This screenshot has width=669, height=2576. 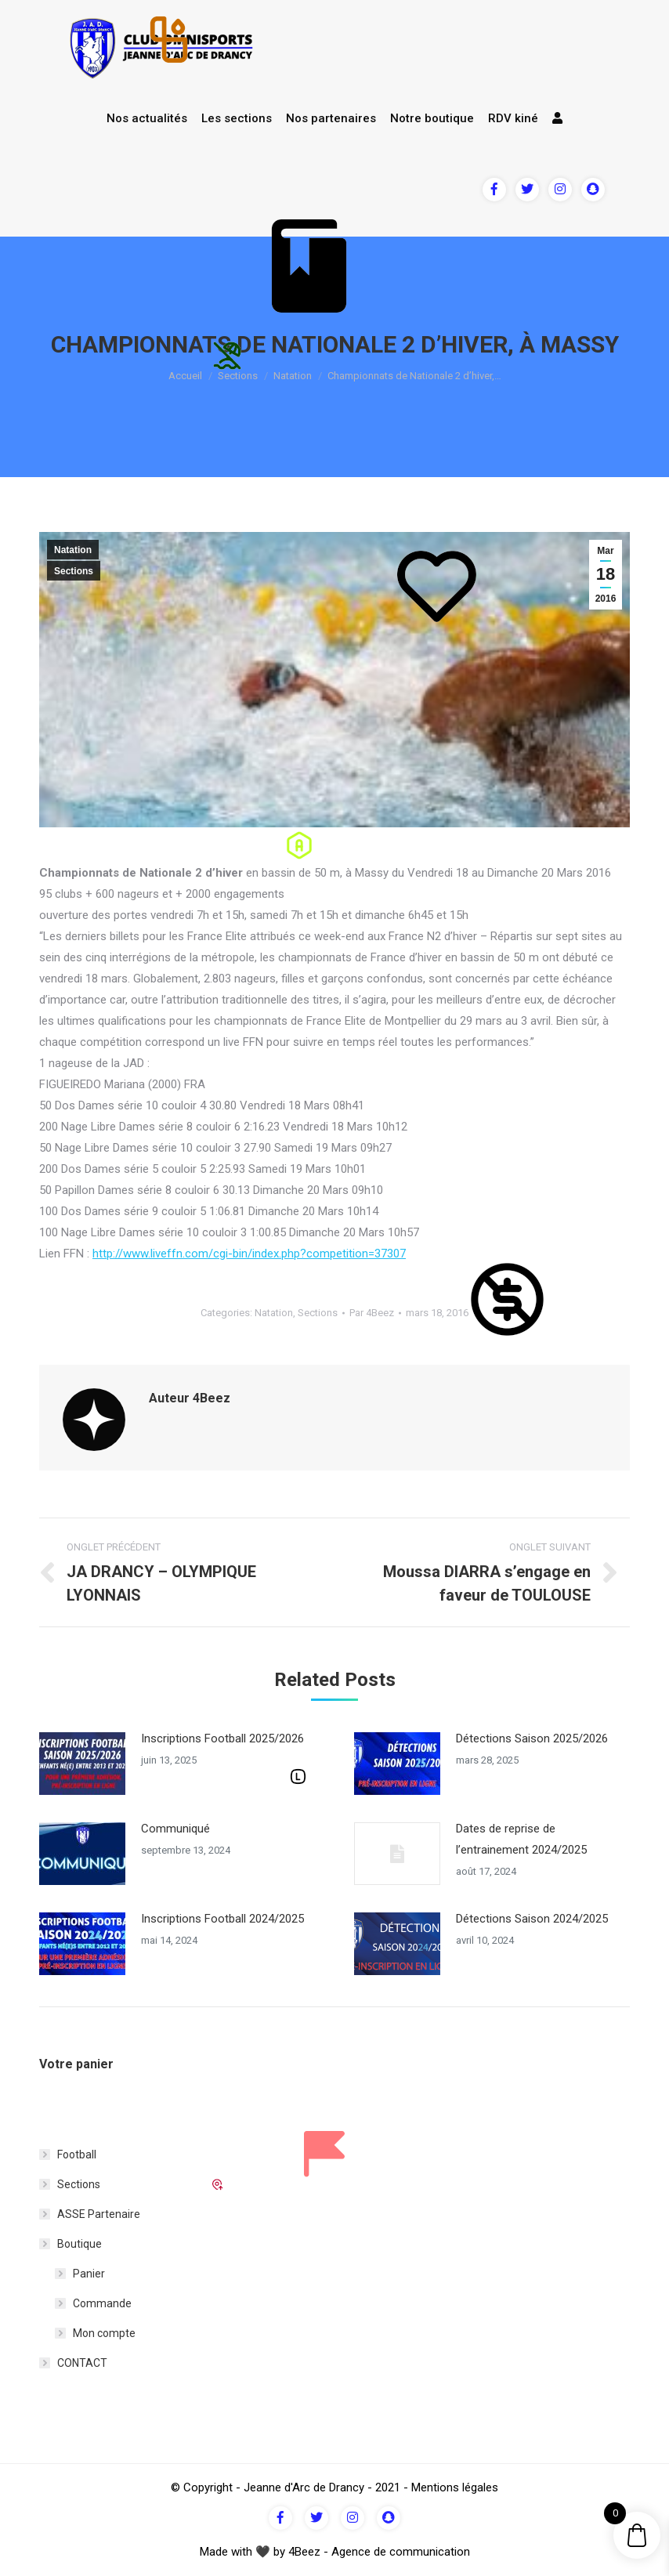 I want to click on select option A in a multi-choice interface, so click(x=299, y=845).